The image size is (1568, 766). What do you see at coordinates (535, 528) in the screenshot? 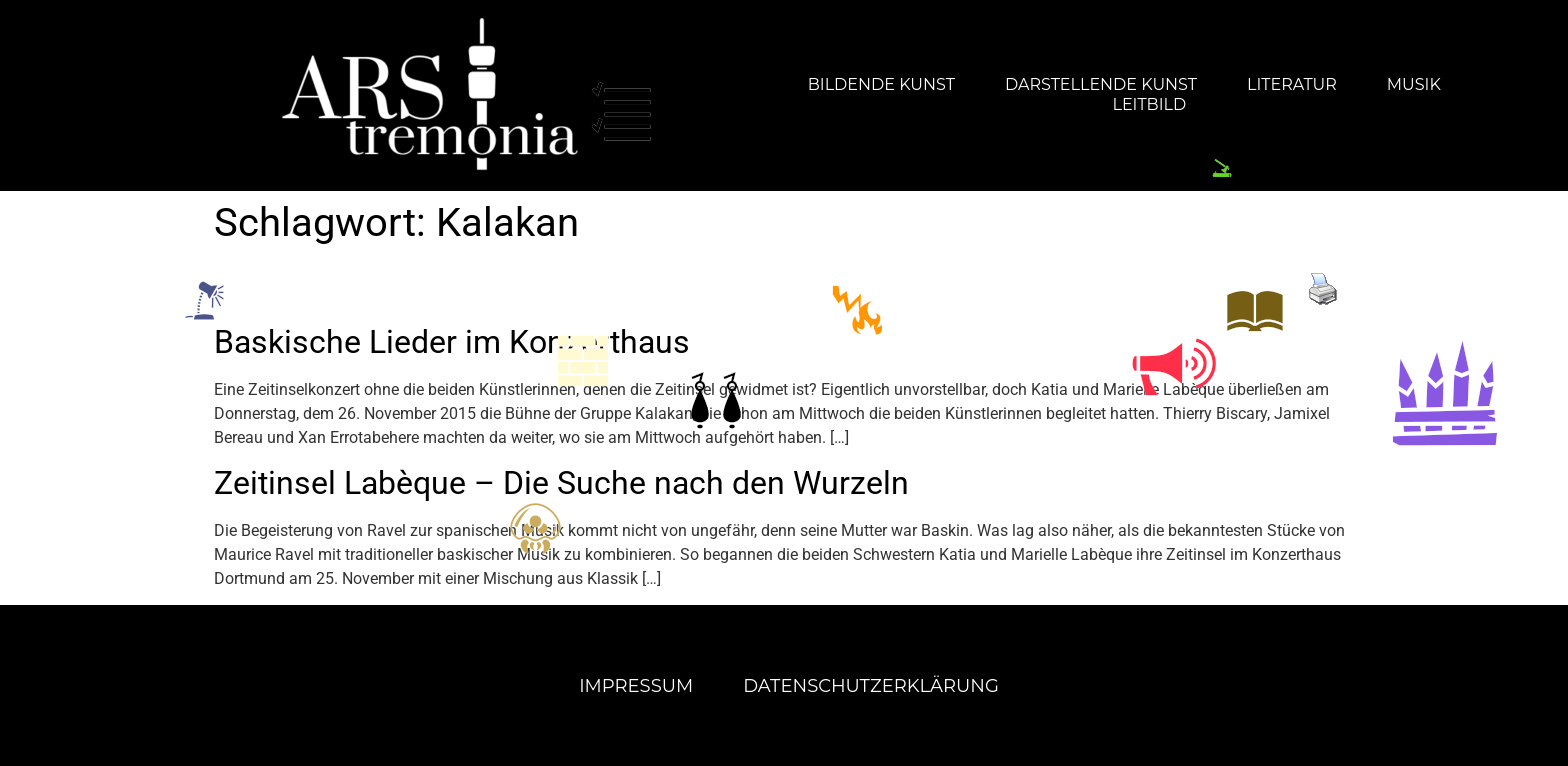
I see `metroid creature icon from the nintendo game series` at bounding box center [535, 528].